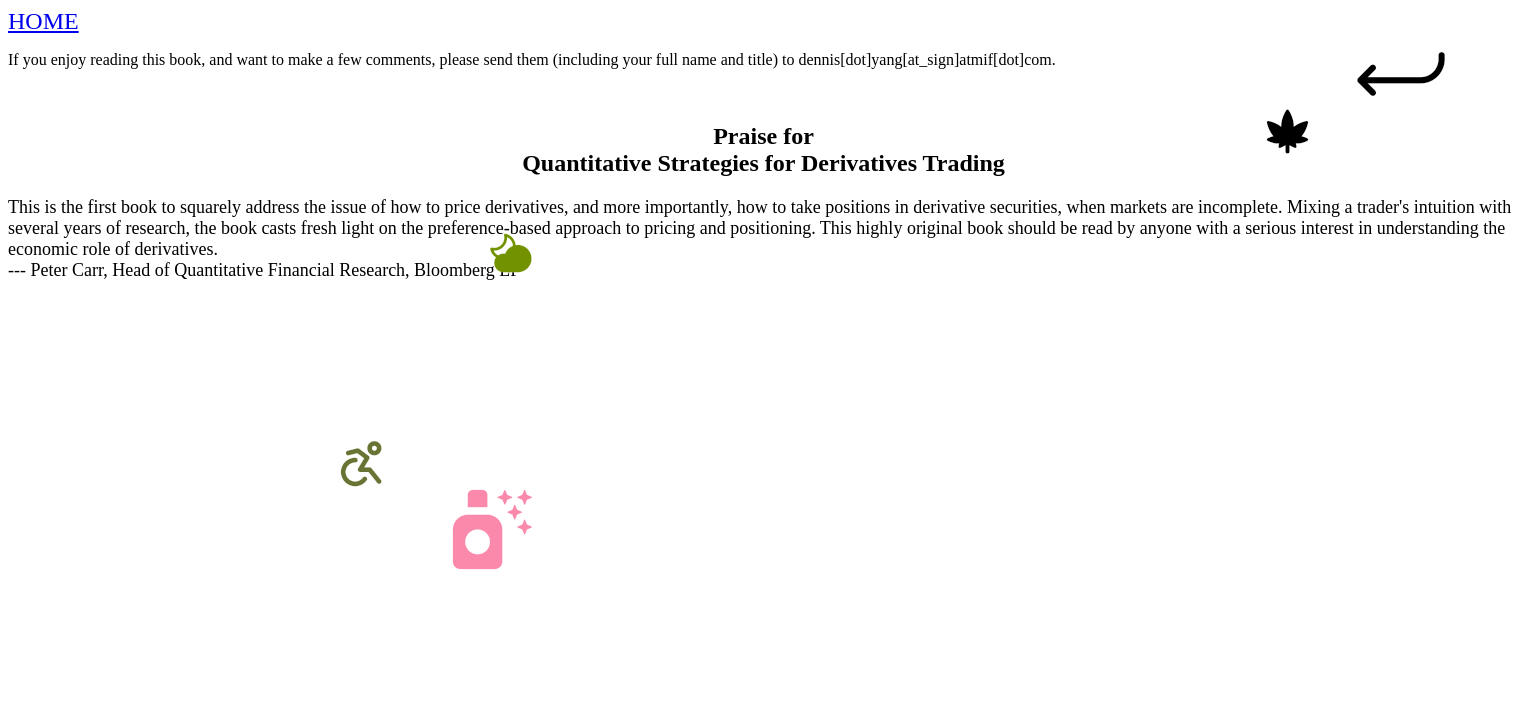 This screenshot has width=1527, height=720. What do you see at coordinates (487, 529) in the screenshot?
I see `air freshener or fragrance settings` at bounding box center [487, 529].